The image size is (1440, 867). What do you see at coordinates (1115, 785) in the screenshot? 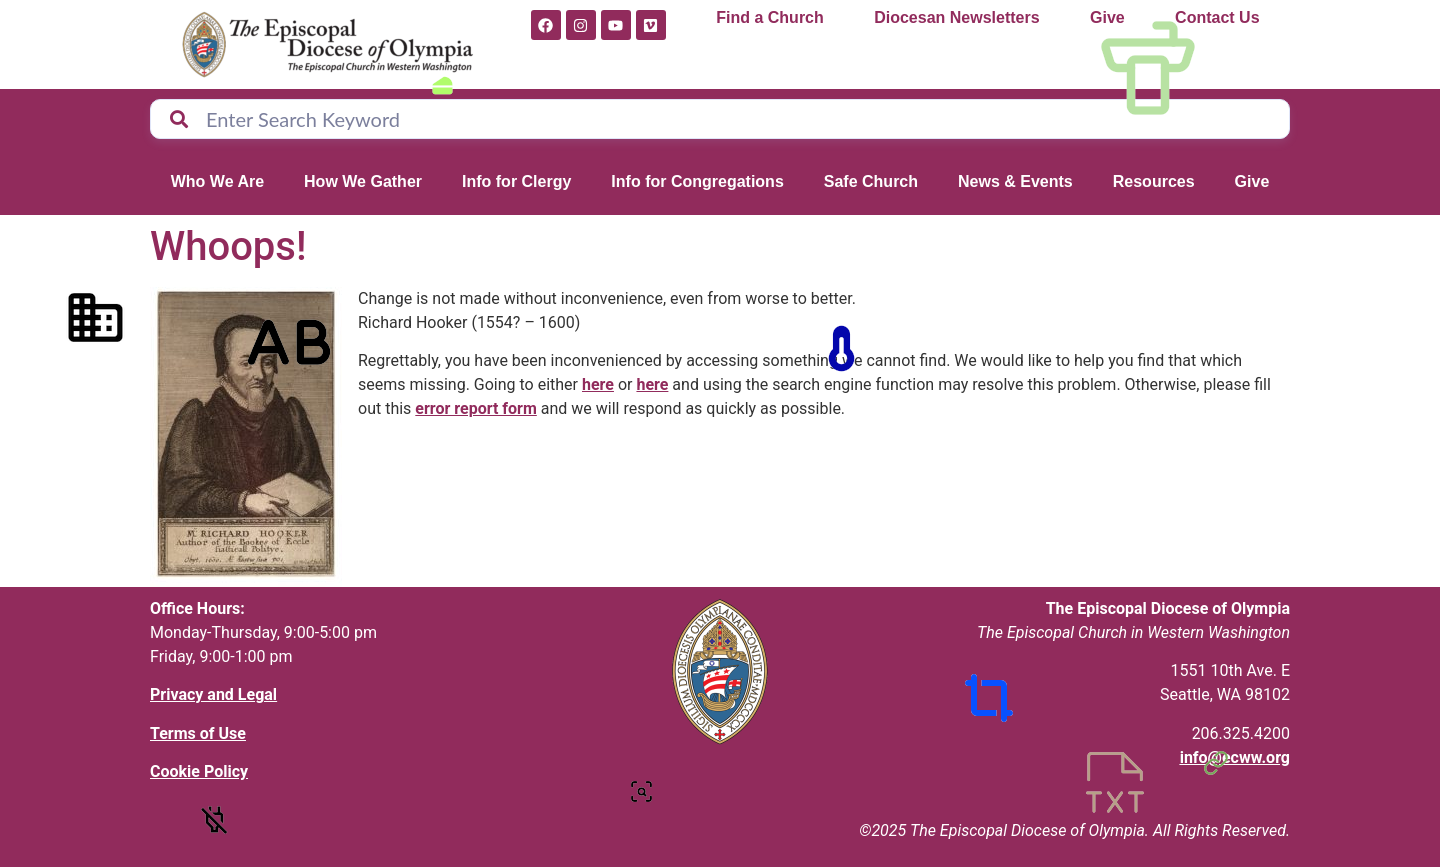
I see `open a text file` at bounding box center [1115, 785].